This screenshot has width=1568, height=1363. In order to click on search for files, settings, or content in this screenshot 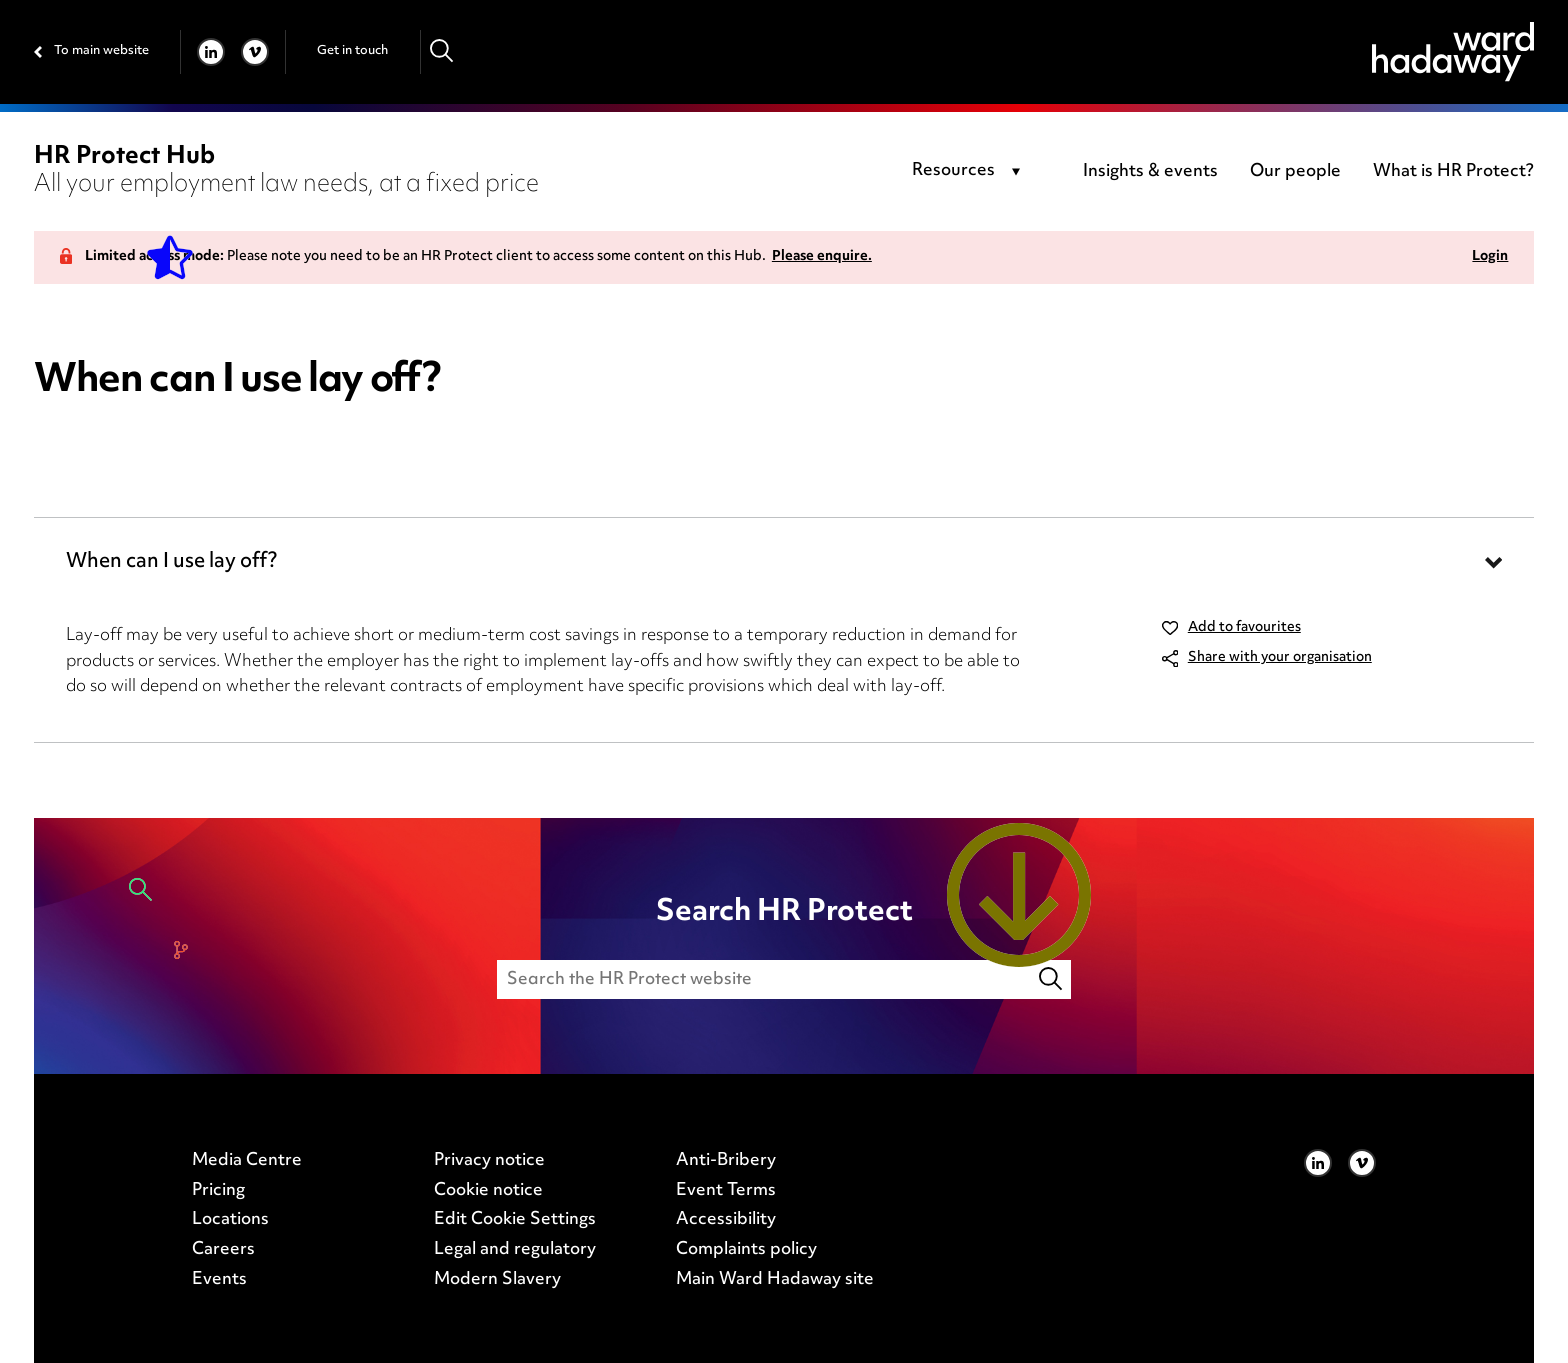, I will do `click(140, 889)`.